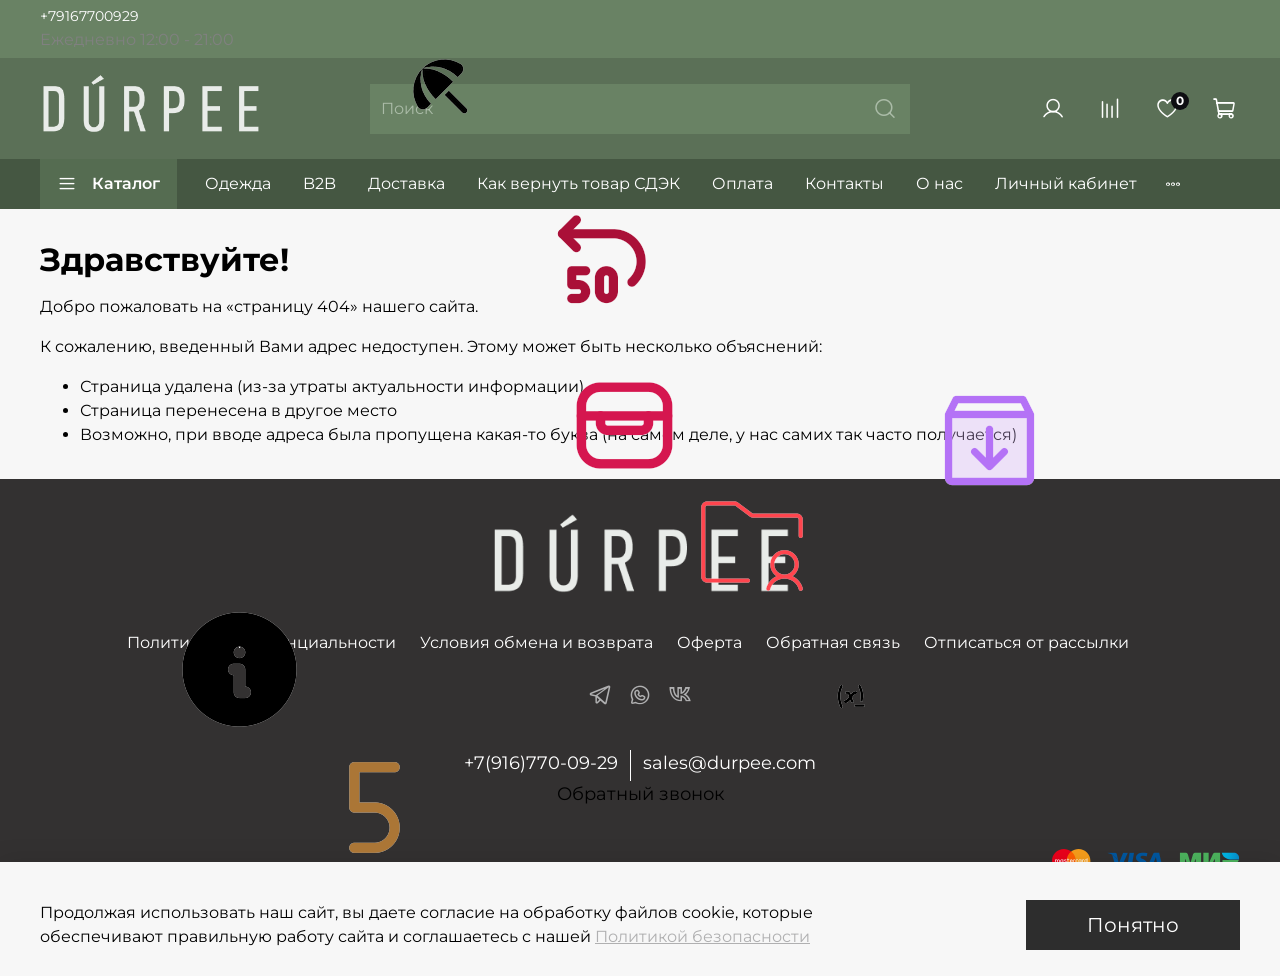 The width and height of the screenshot is (1280, 976). What do you see at coordinates (374, 807) in the screenshot?
I see `indicates step 5 in a multi-step process` at bounding box center [374, 807].